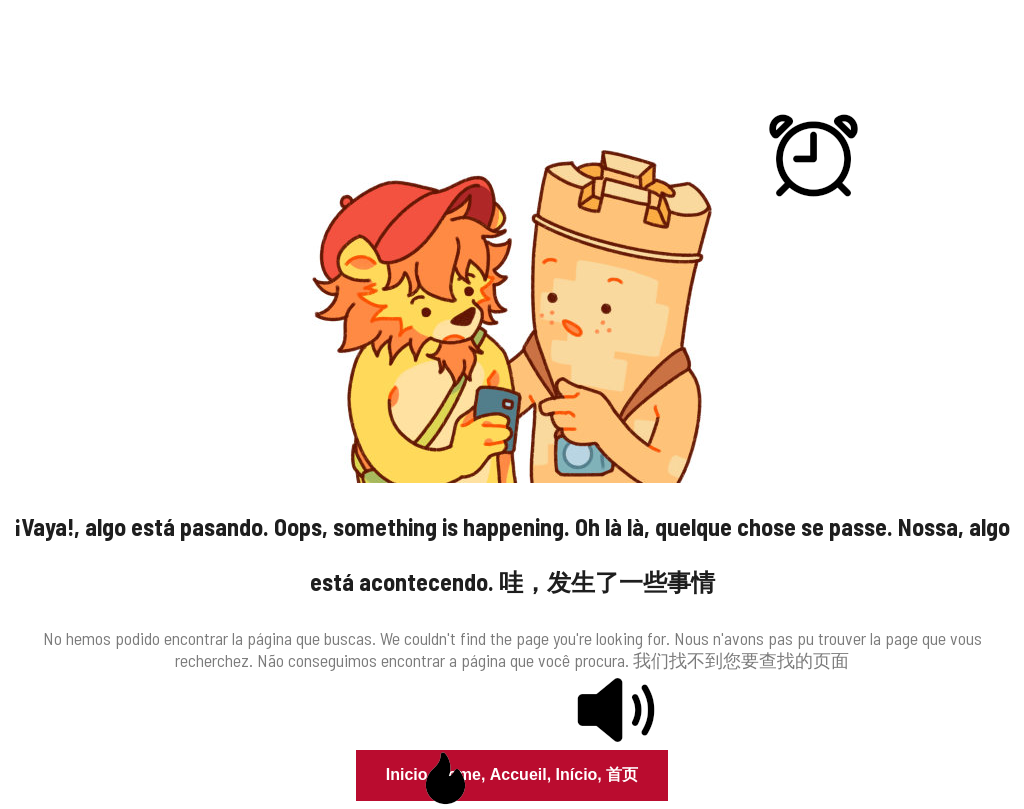 Image resolution: width=1024 pixels, height=809 pixels. What do you see at coordinates (616, 710) in the screenshot?
I see `adjust audio volume` at bounding box center [616, 710].